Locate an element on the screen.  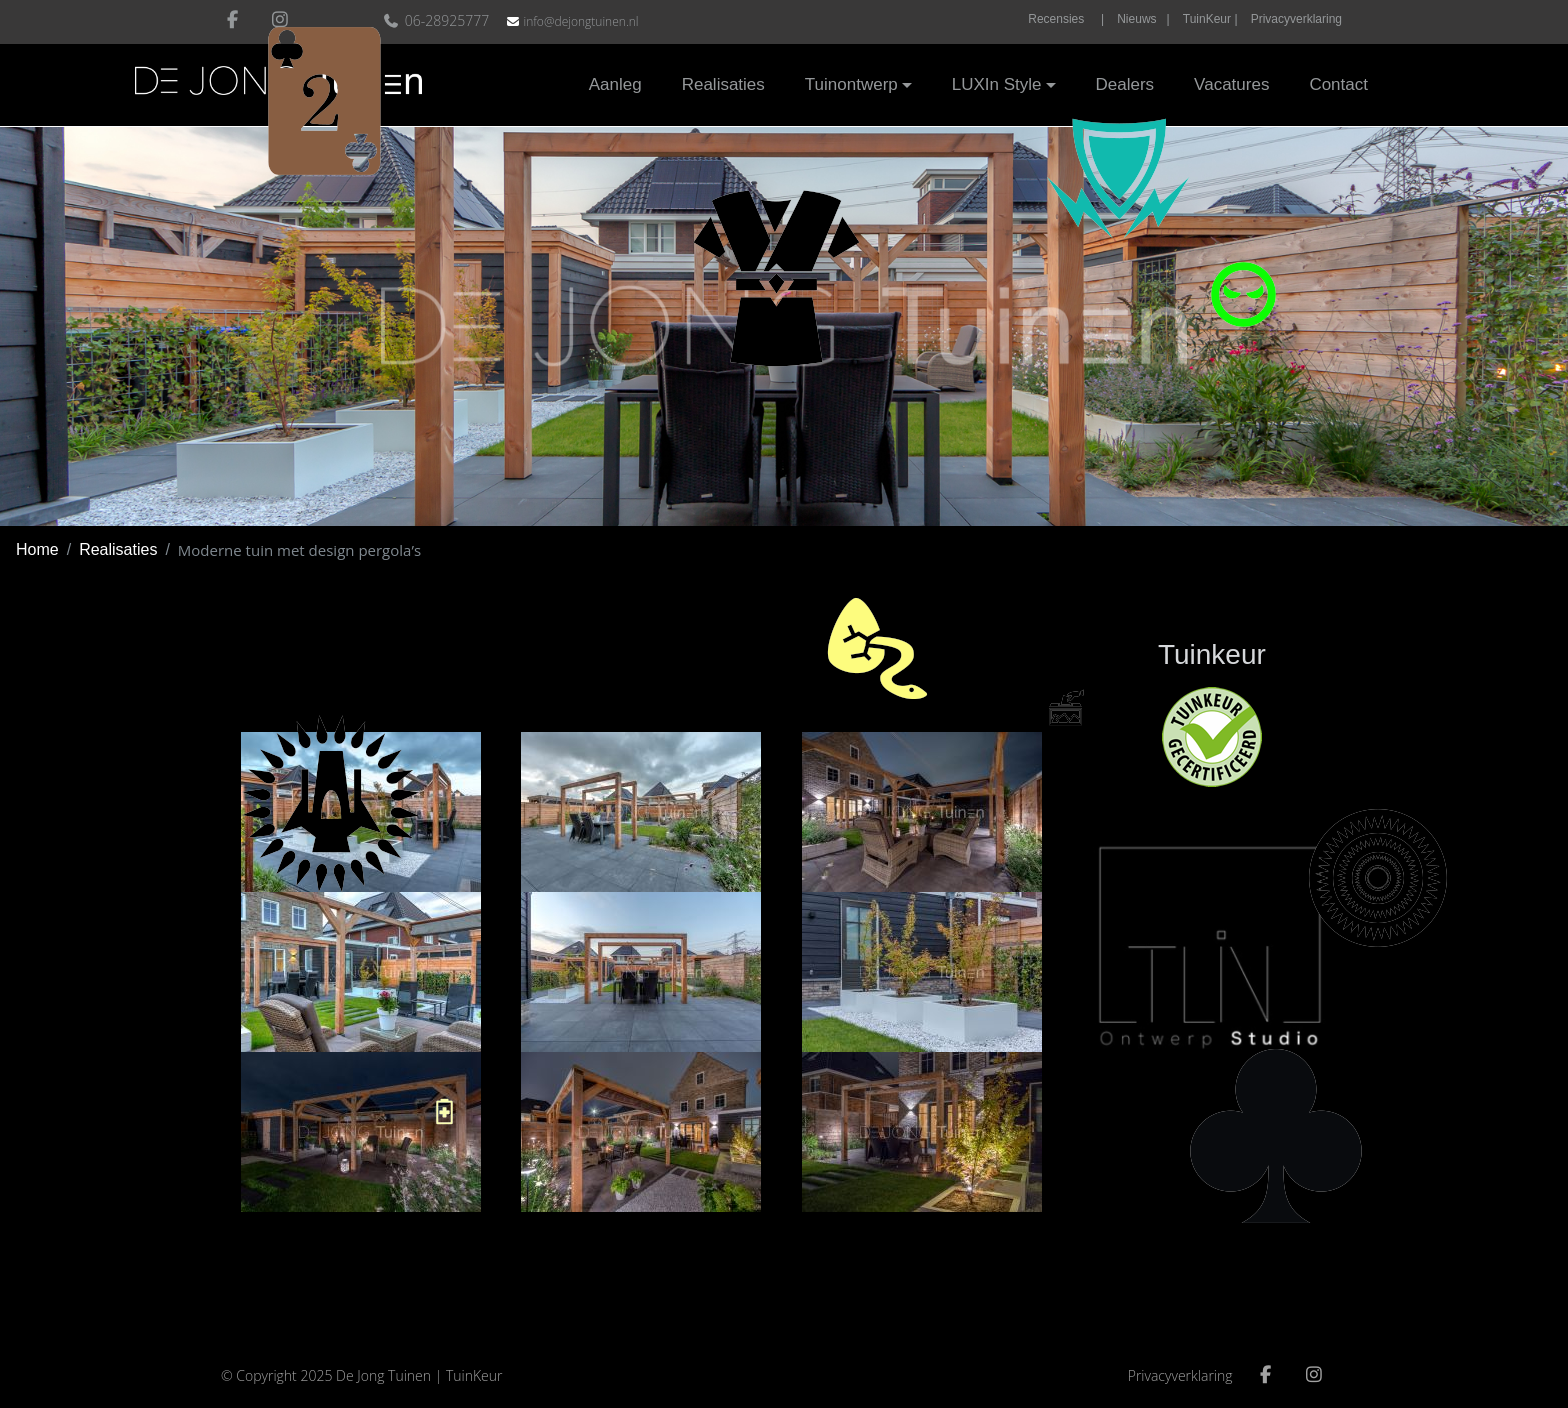
indicates a snake egg hatching in a game is located at coordinates (877, 648).